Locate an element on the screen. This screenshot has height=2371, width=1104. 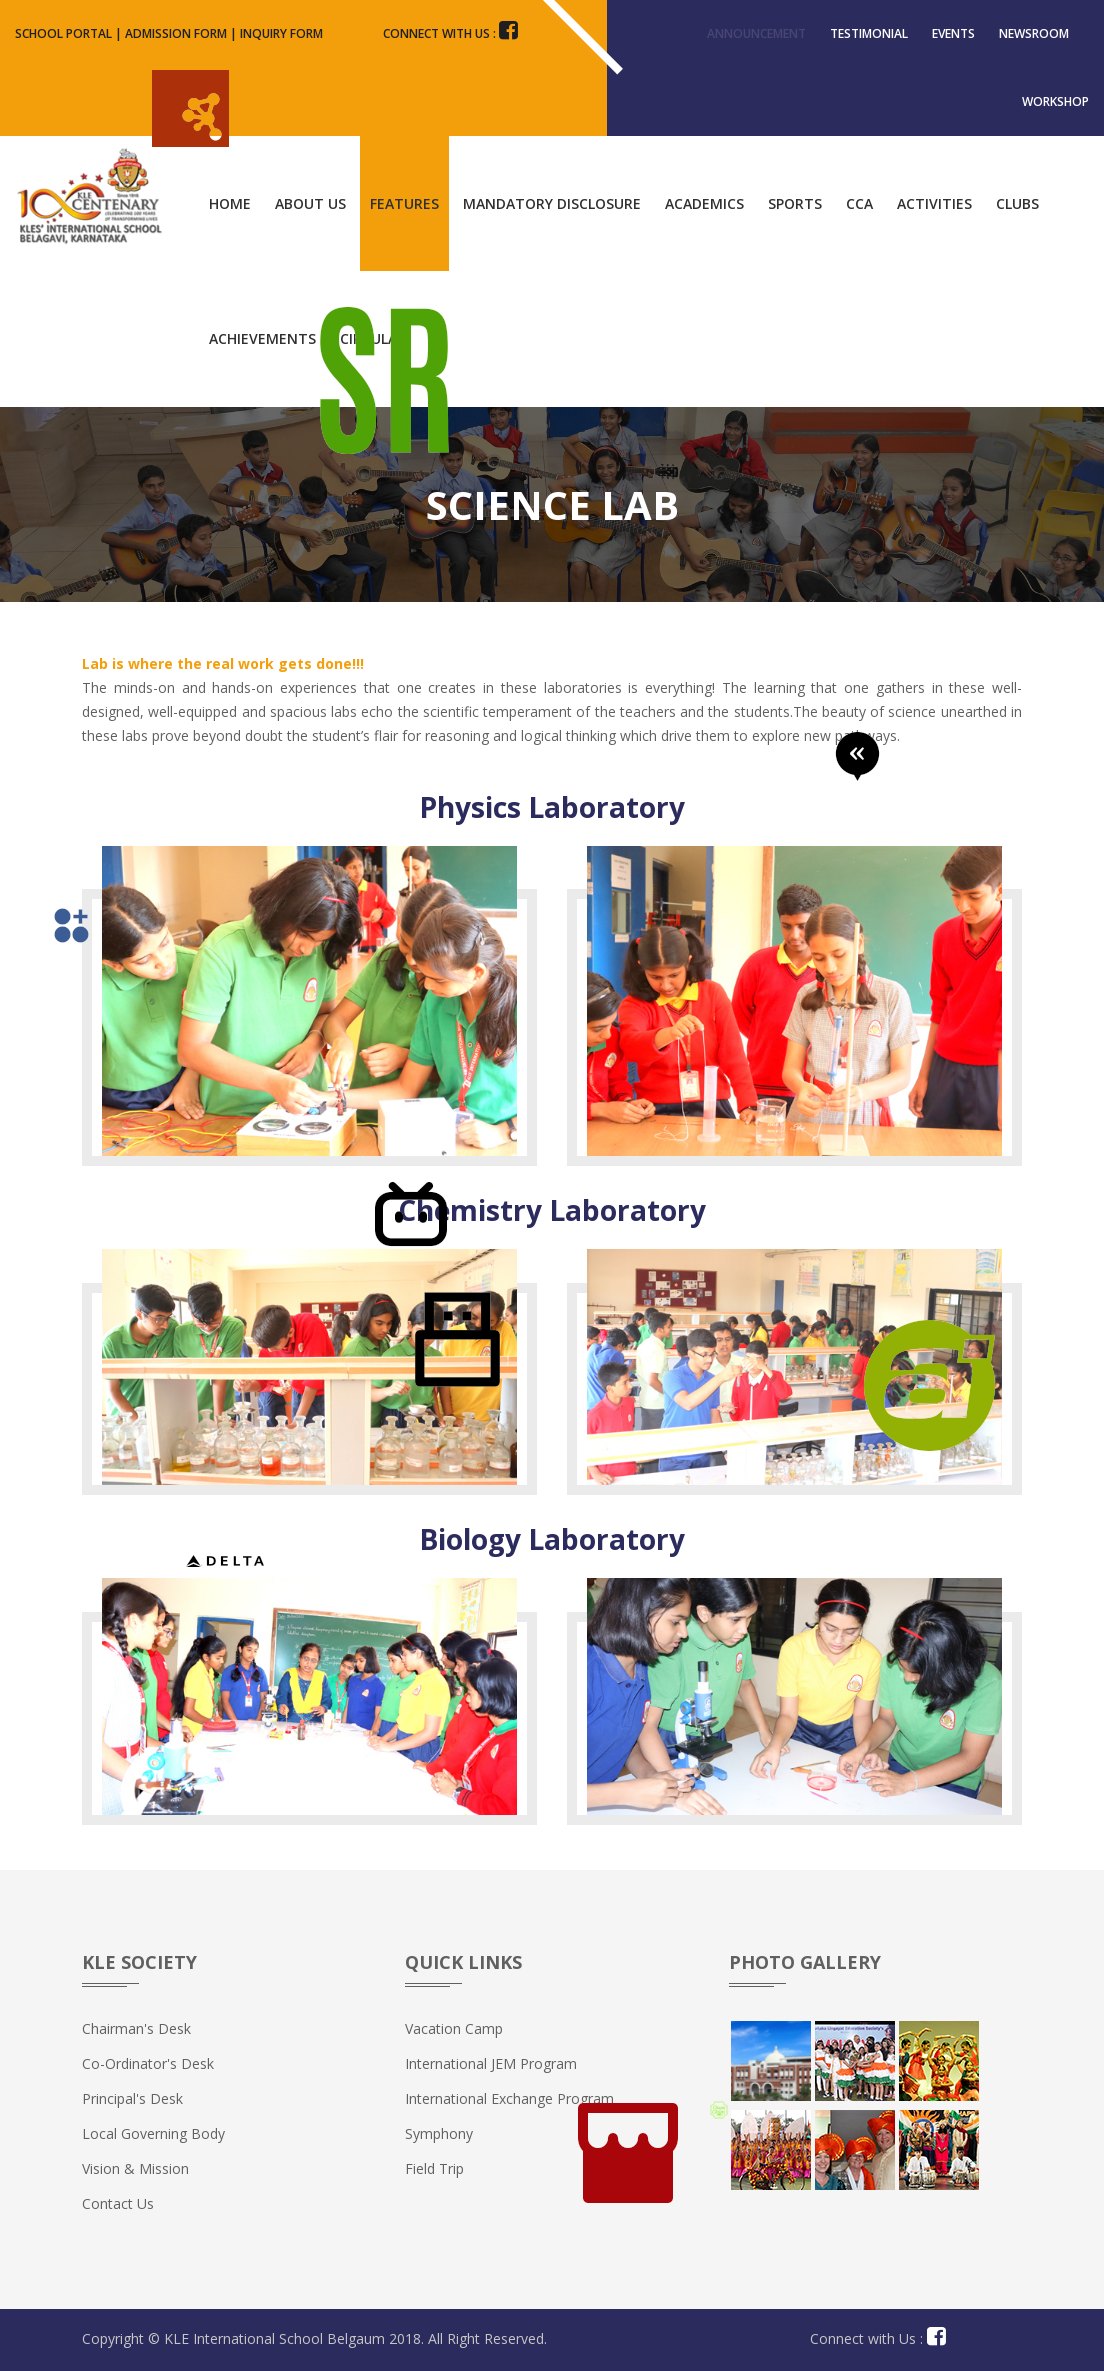
access USB drive or external storage is located at coordinates (457, 1339).